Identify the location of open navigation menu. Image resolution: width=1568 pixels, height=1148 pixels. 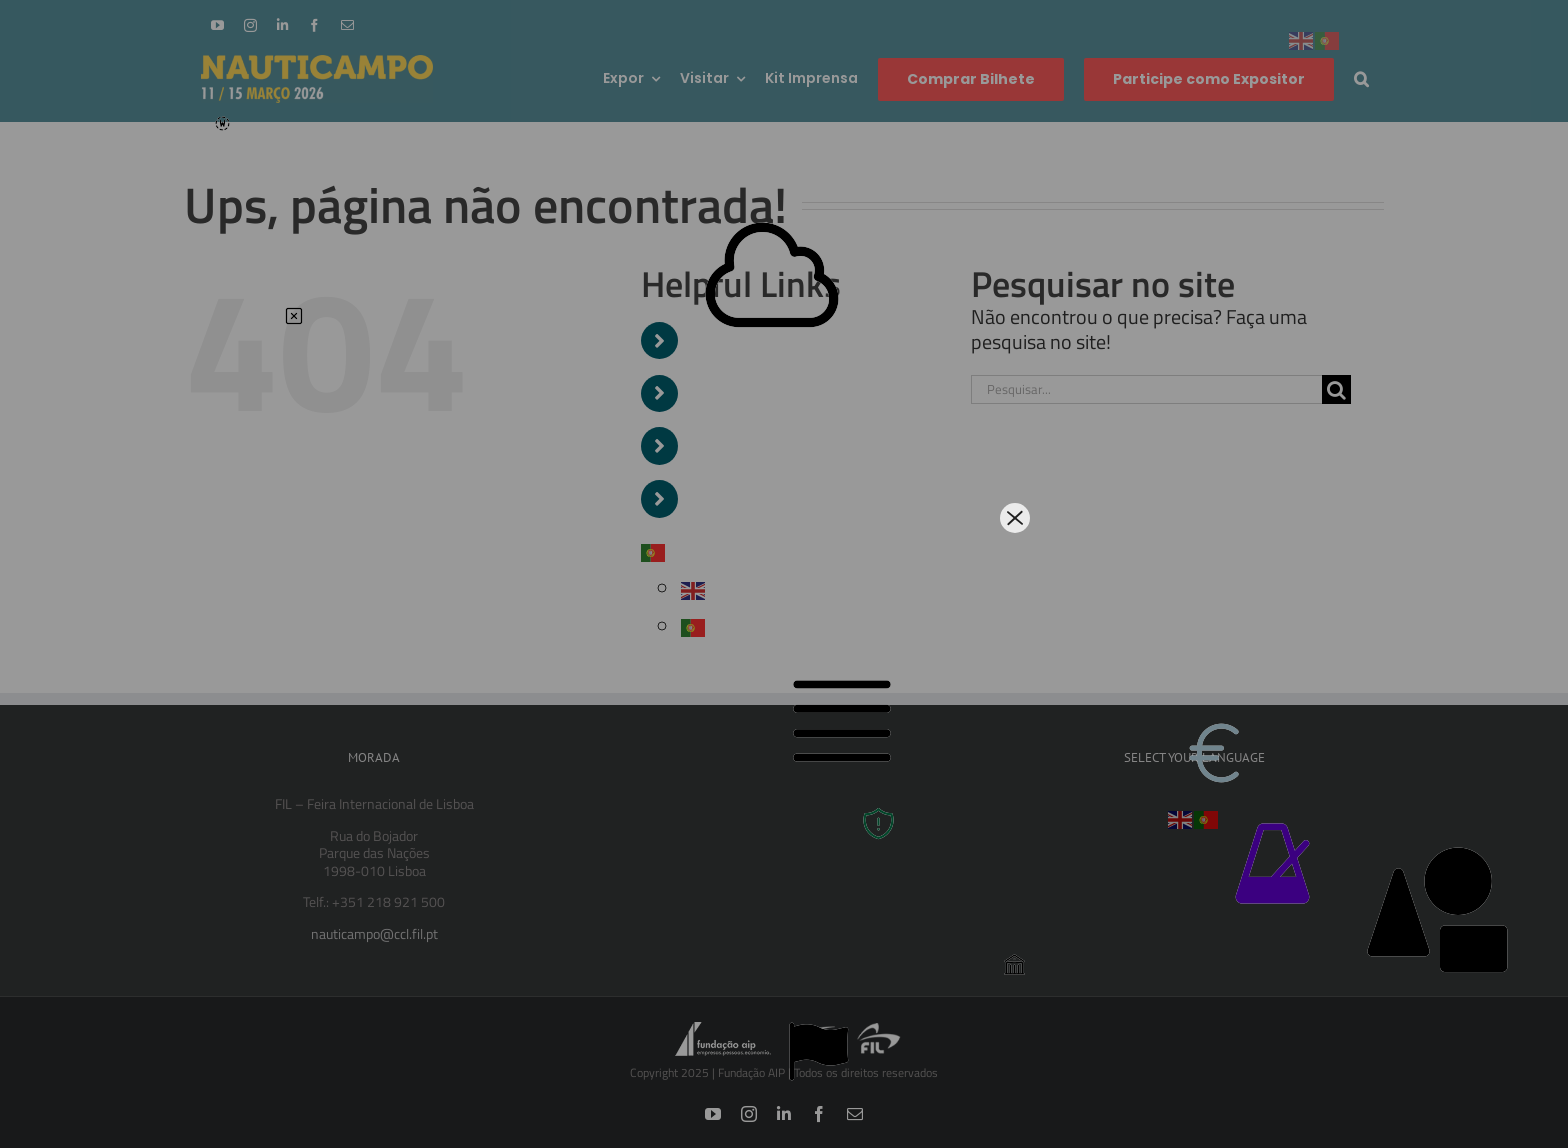
(842, 721).